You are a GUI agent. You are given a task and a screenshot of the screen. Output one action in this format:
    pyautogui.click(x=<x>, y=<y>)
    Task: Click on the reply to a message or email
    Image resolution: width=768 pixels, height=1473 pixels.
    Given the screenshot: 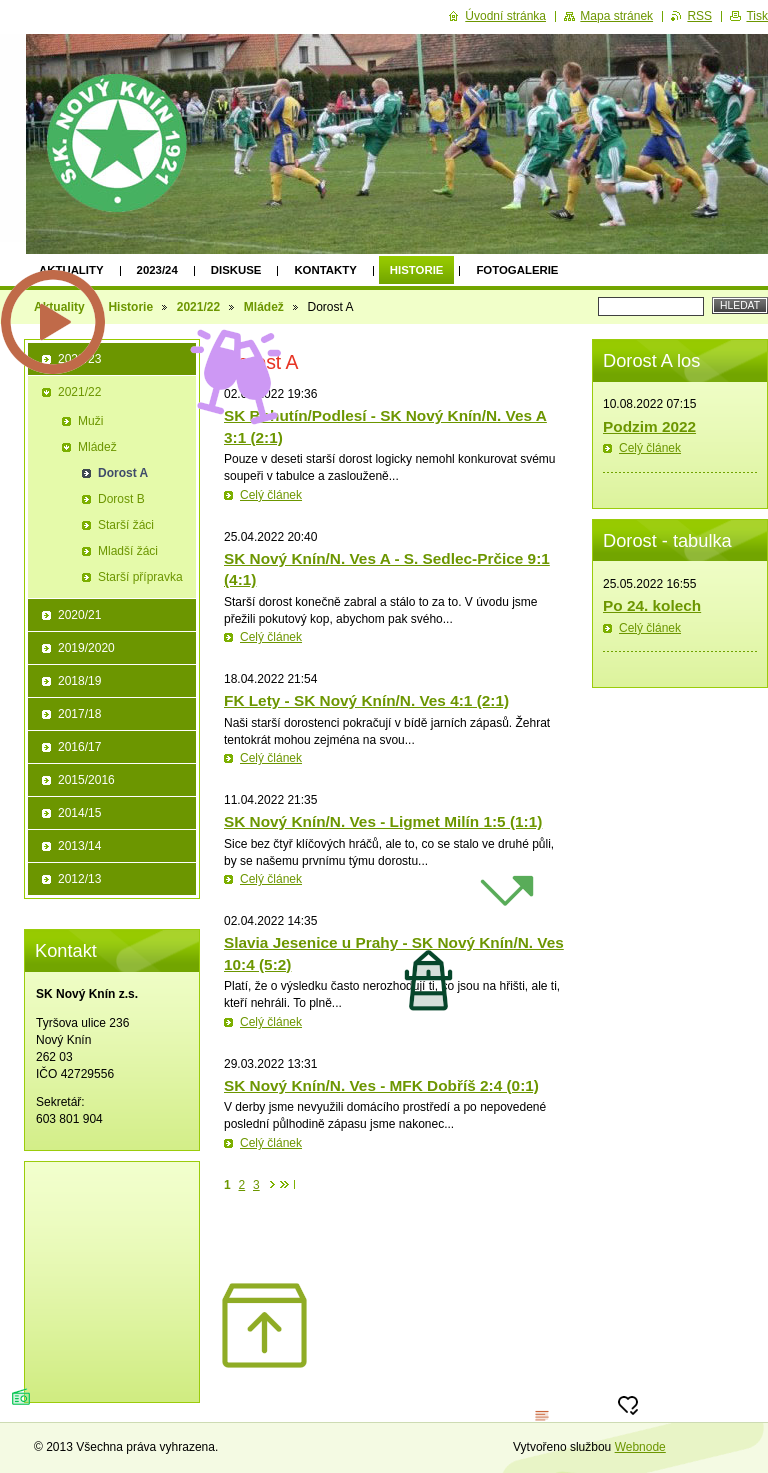 What is the action you would take?
    pyautogui.click(x=507, y=889)
    